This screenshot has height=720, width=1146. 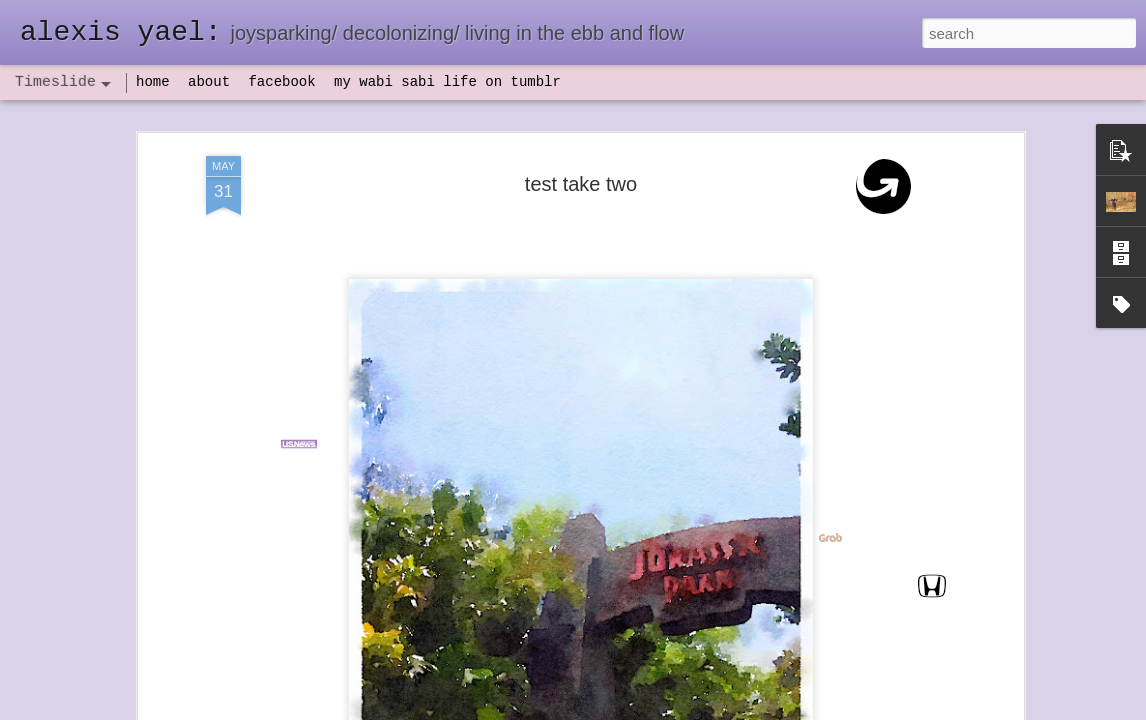 What do you see at coordinates (830, 537) in the screenshot?
I see `open the Grab app` at bounding box center [830, 537].